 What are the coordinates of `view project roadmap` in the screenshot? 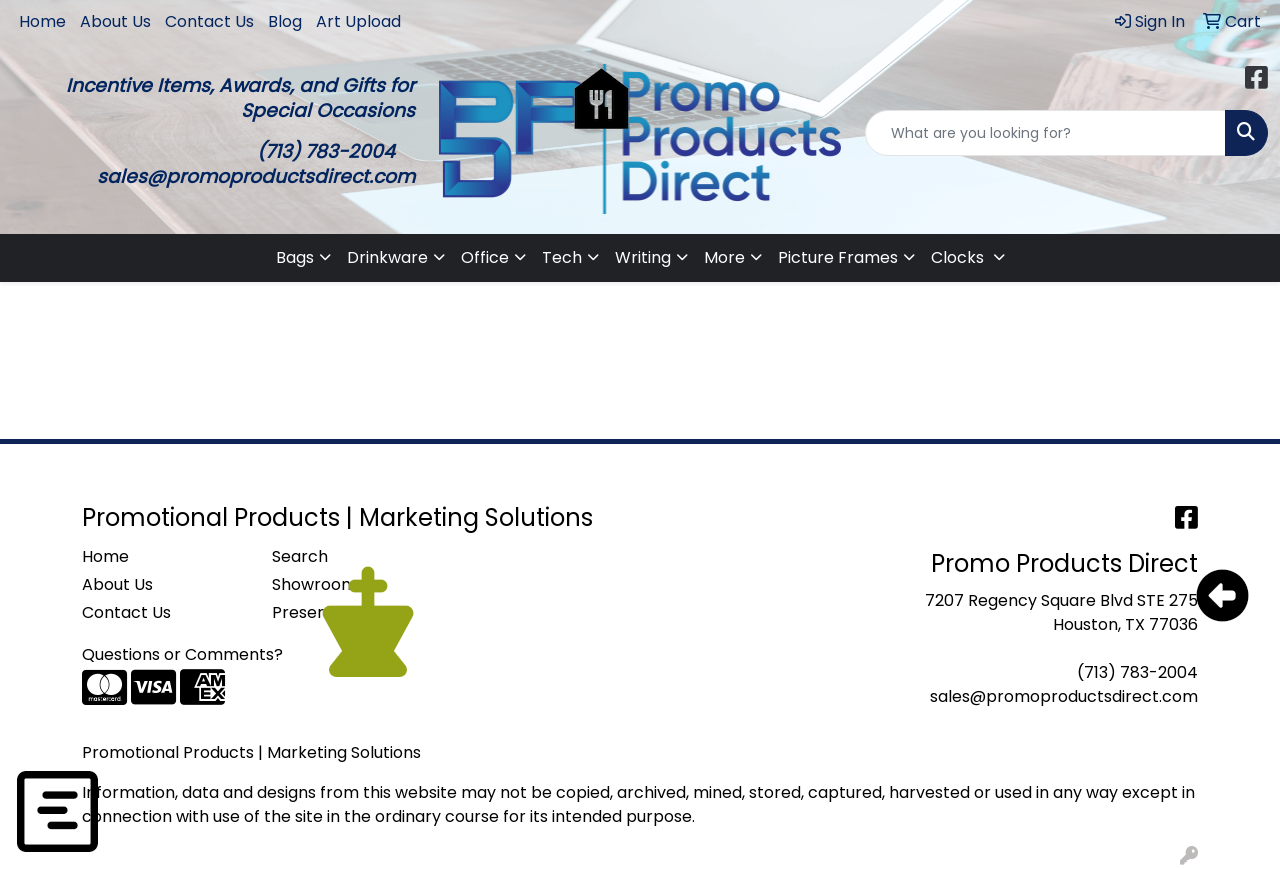 It's located at (57, 811).